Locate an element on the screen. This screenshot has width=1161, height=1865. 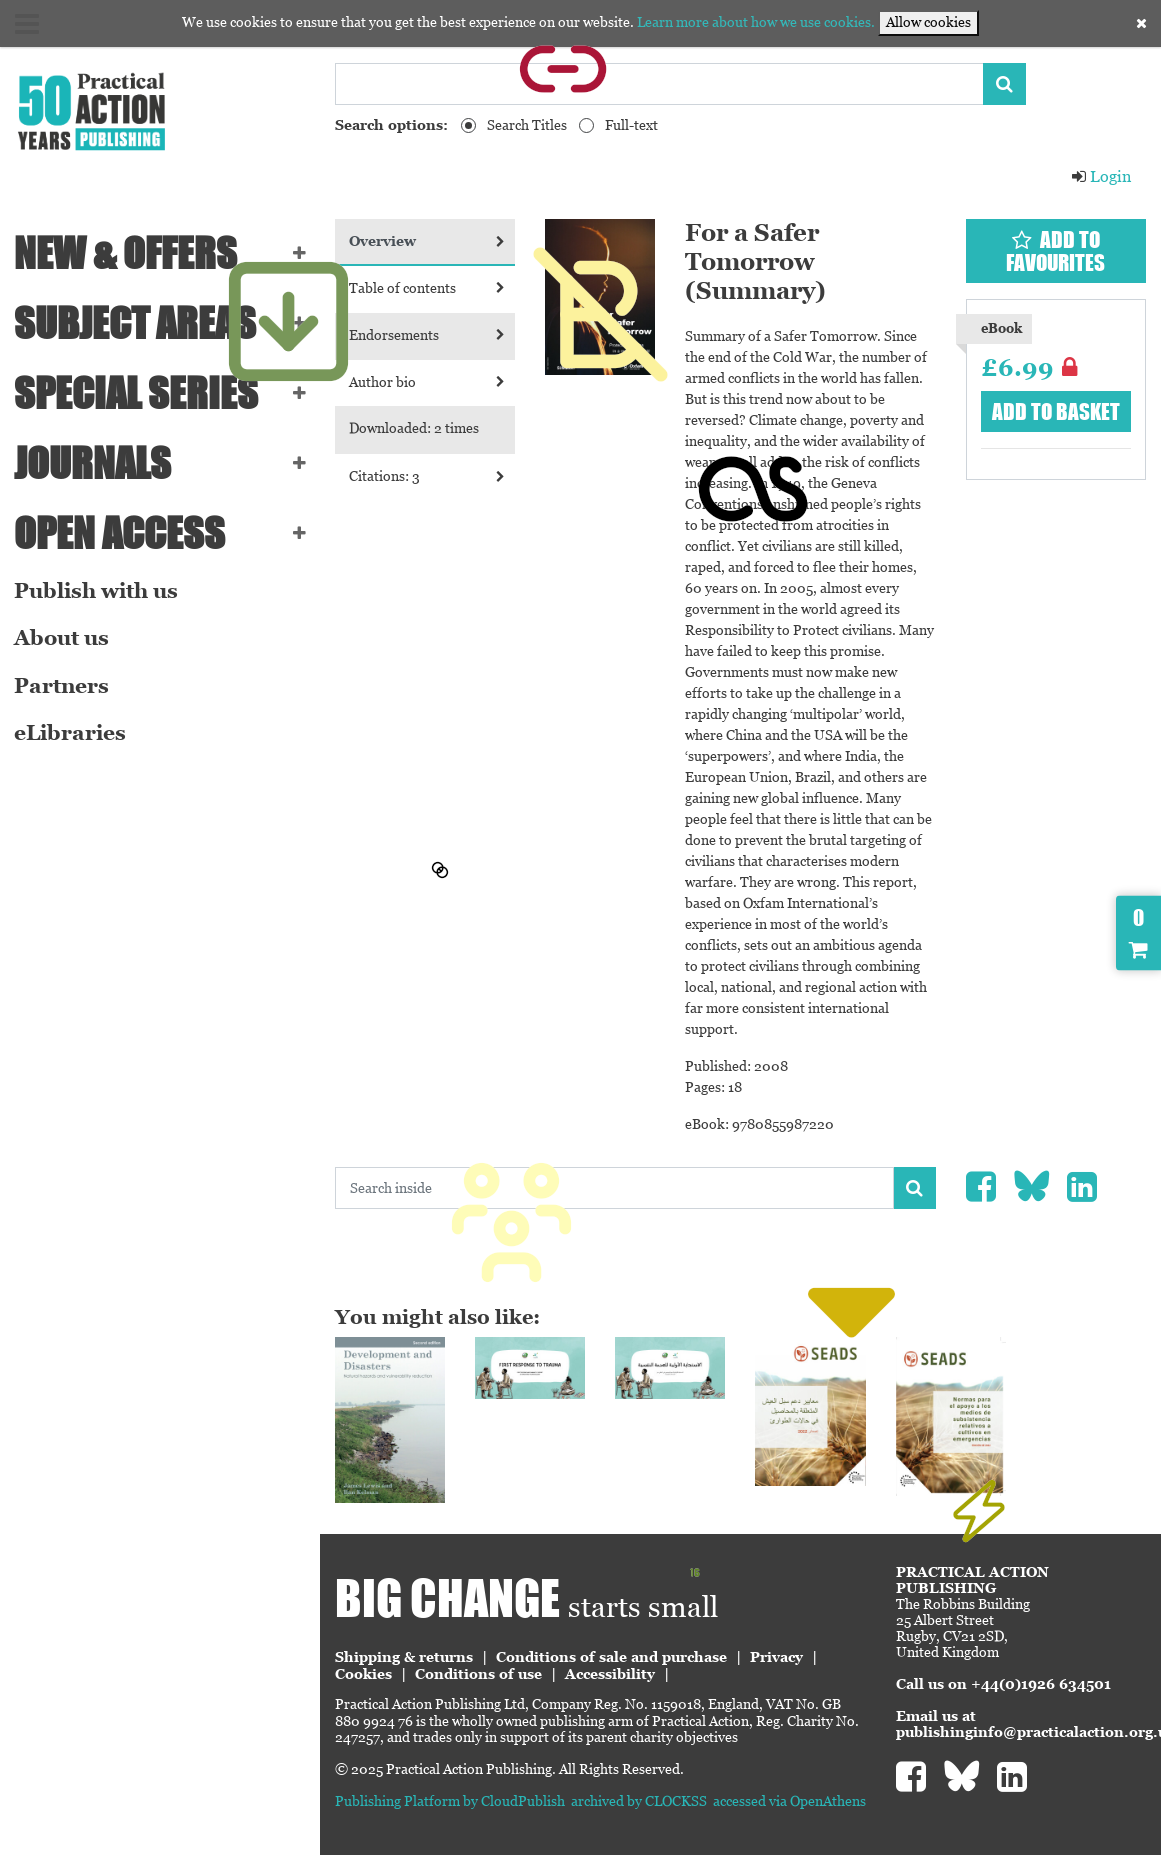
expand a dropdown menu is located at coordinates (851, 1306).